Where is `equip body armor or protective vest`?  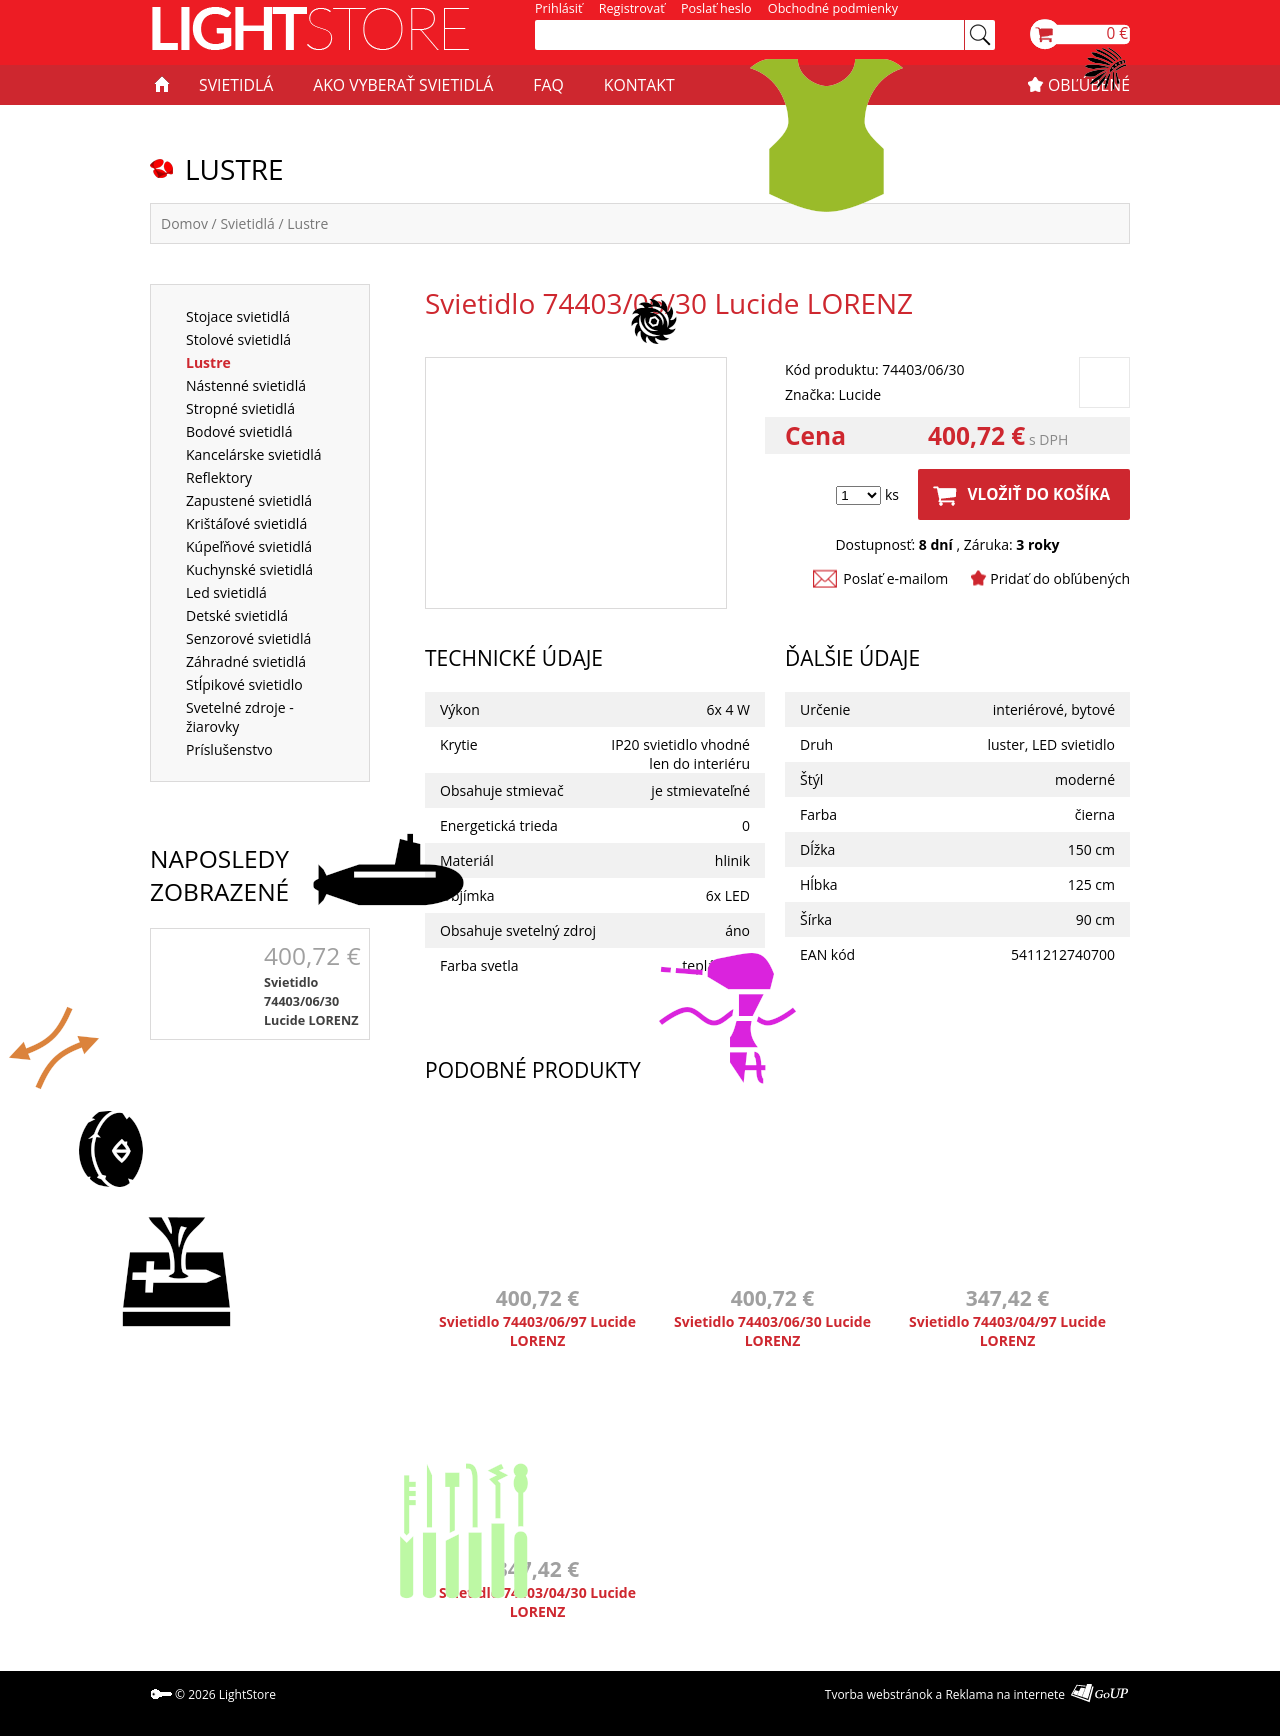 equip body armor or protective vest is located at coordinates (826, 135).